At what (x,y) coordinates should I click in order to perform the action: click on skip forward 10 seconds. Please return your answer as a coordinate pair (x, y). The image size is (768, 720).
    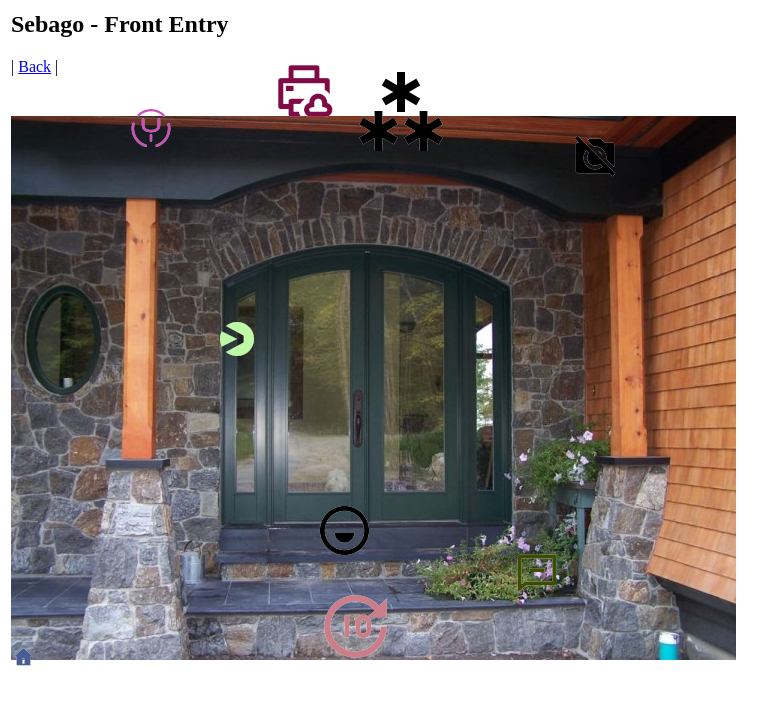
    Looking at the image, I should click on (355, 626).